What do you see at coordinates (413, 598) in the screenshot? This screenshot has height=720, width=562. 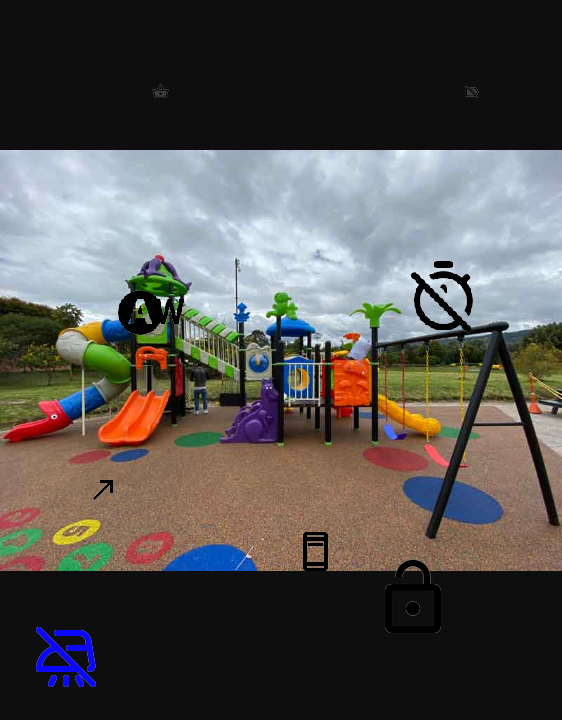 I see `unlock or access secured content` at bounding box center [413, 598].